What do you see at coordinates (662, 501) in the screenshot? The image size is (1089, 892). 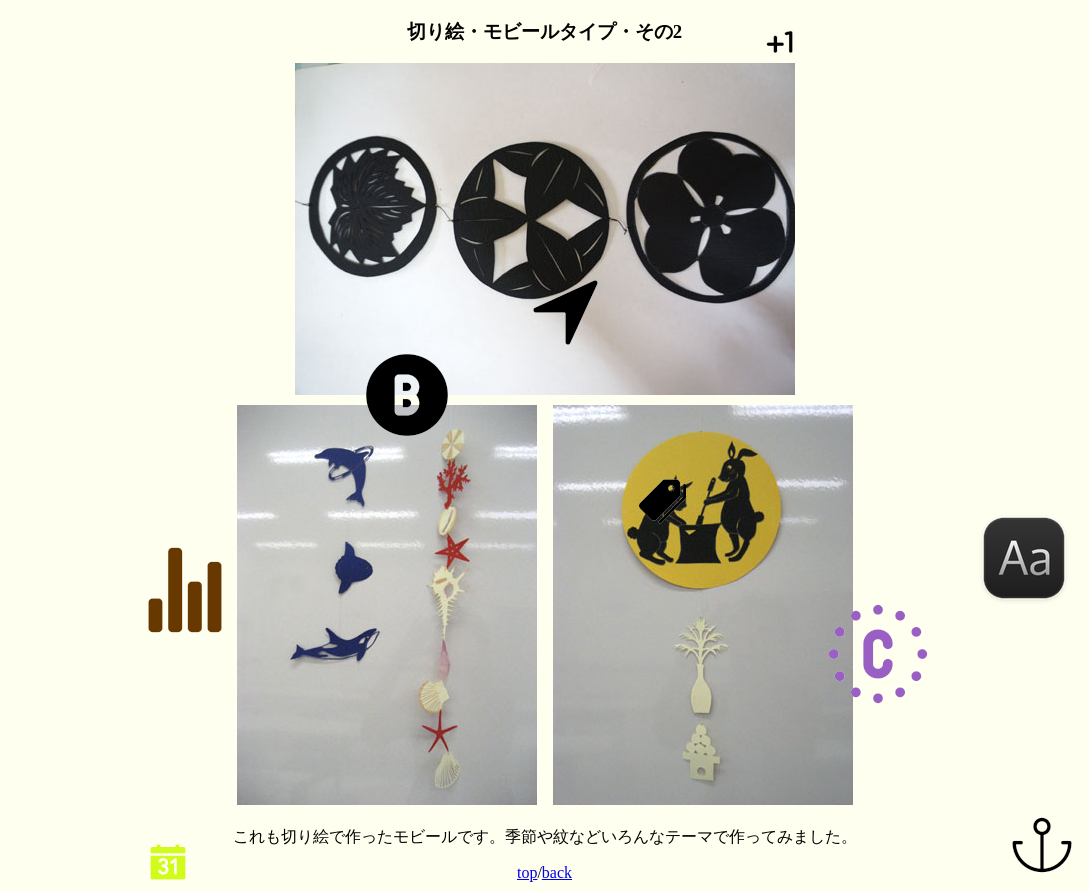 I see `view or manage tags` at bounding box center [662, 501].